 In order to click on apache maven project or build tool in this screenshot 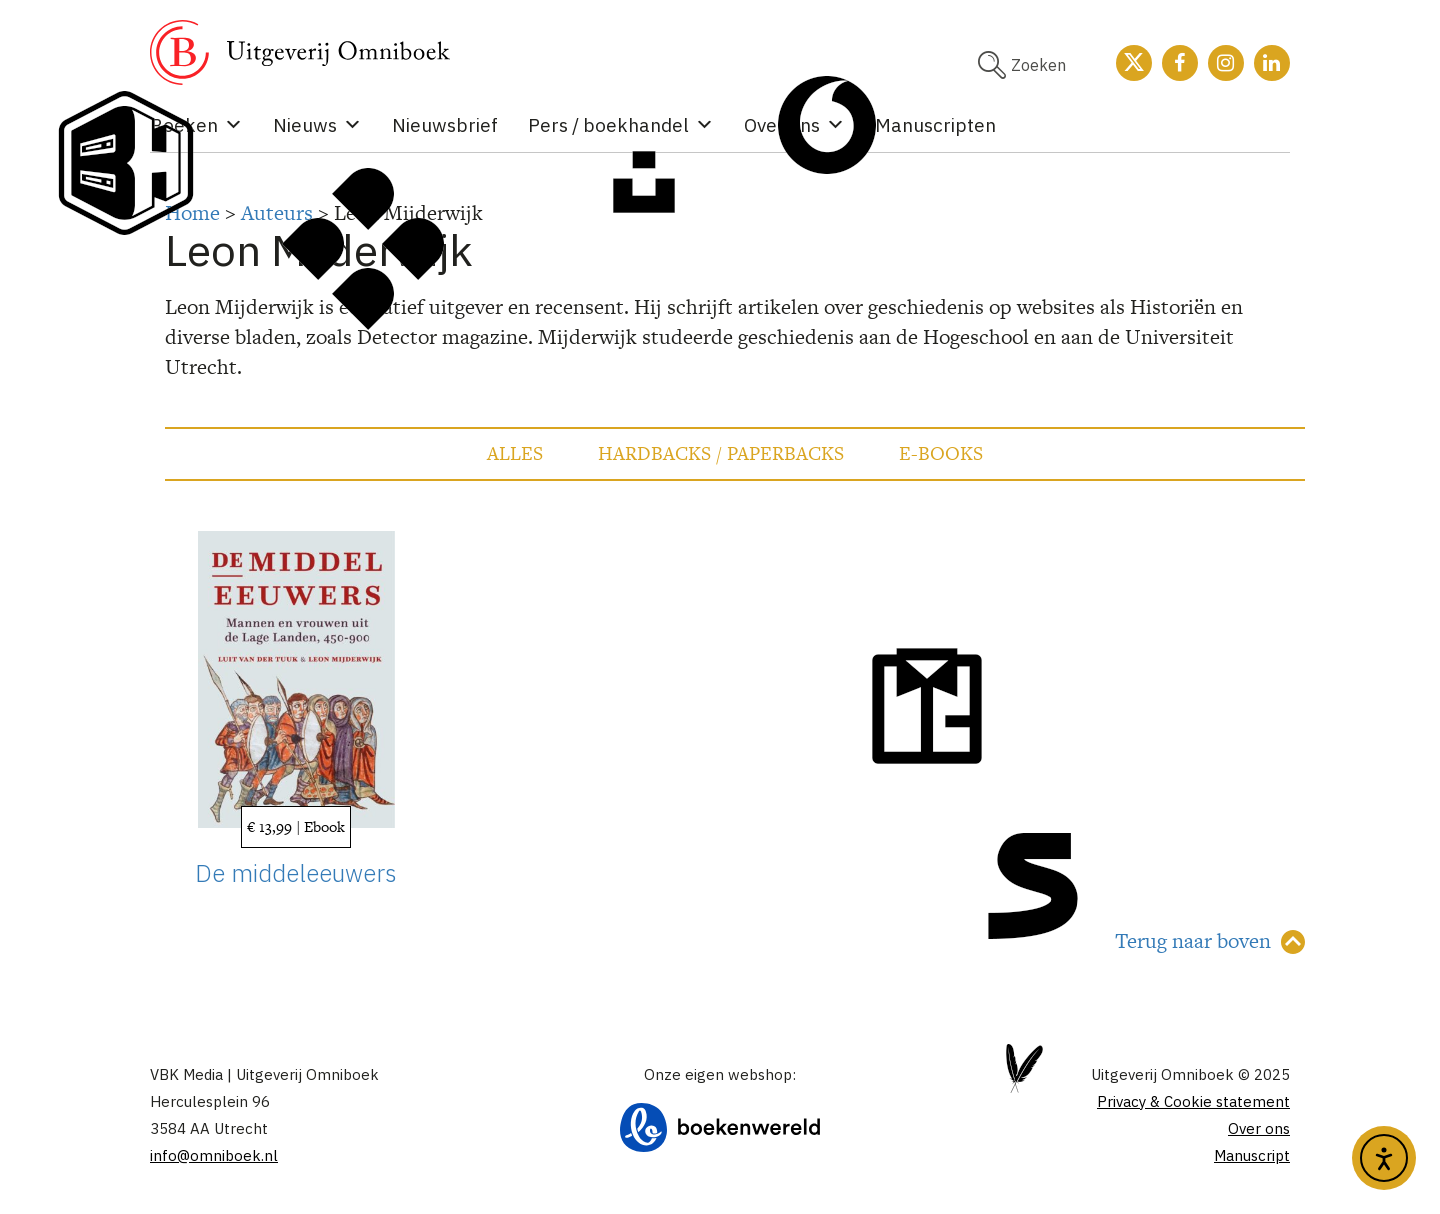, I will do `click(1024, 1068)`.